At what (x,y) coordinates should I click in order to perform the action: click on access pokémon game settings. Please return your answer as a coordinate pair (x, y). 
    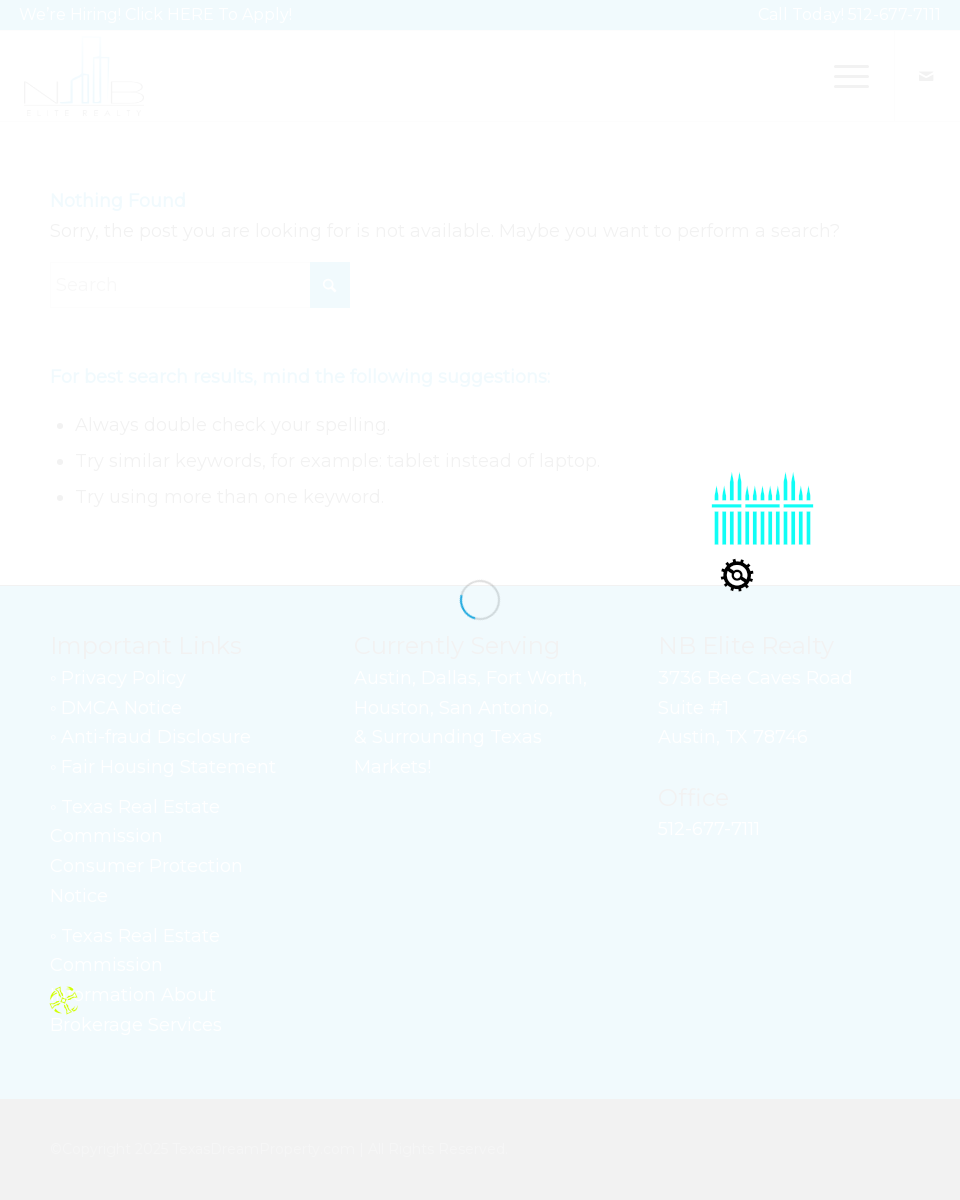
    Looking at the image, I should click on (737, 575).